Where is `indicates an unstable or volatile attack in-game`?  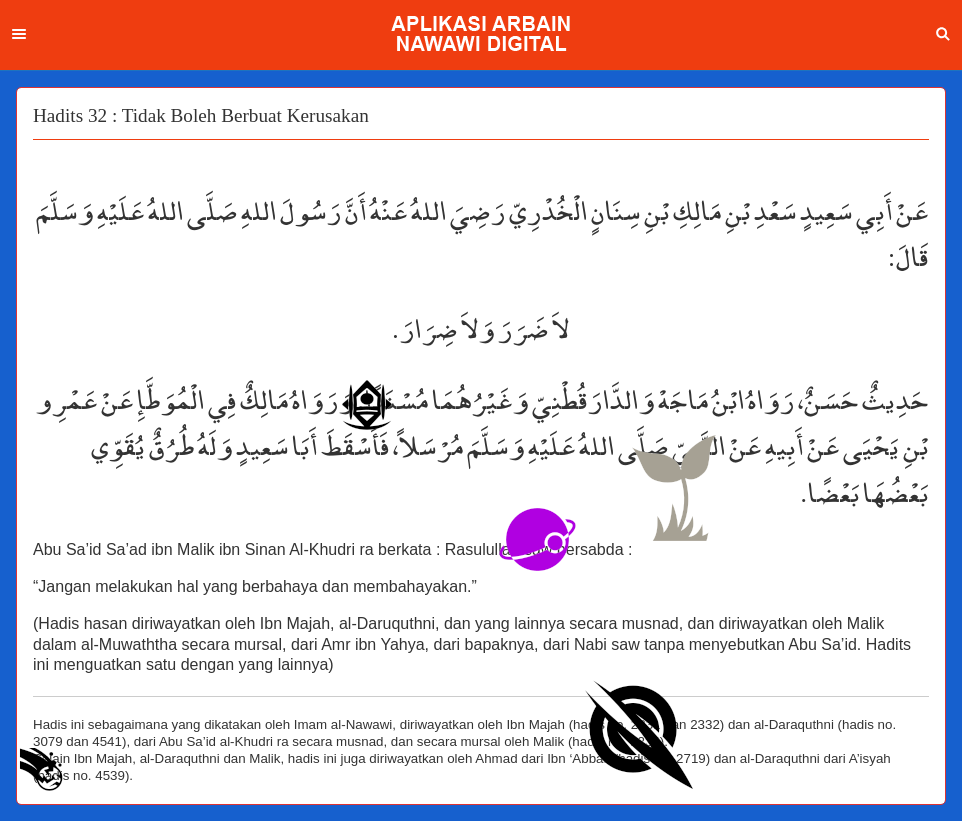
indicates an unstable or volatile attack in-game is located at coordinates (41, 769).